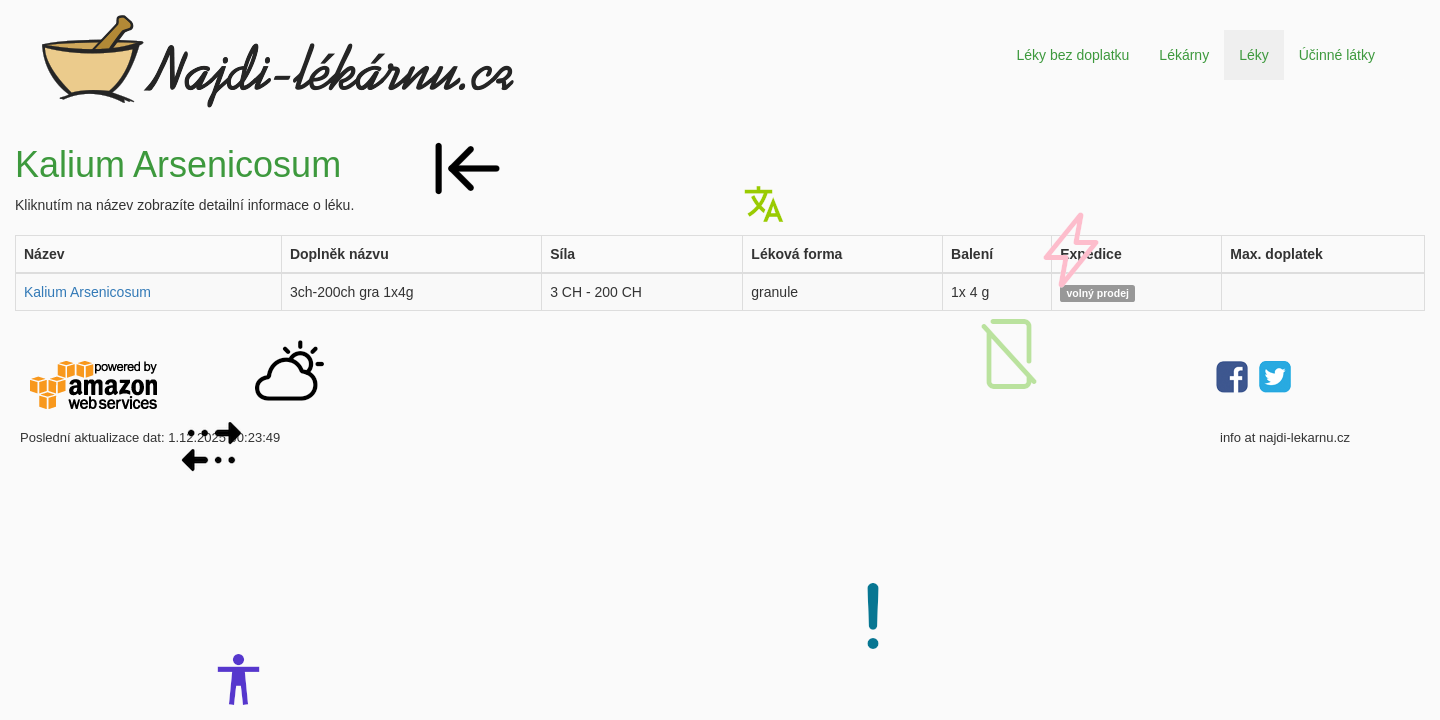  Describe the element at coordinates (211, 446) in the screenshot. I see `view multiple stops on a route` at that location.